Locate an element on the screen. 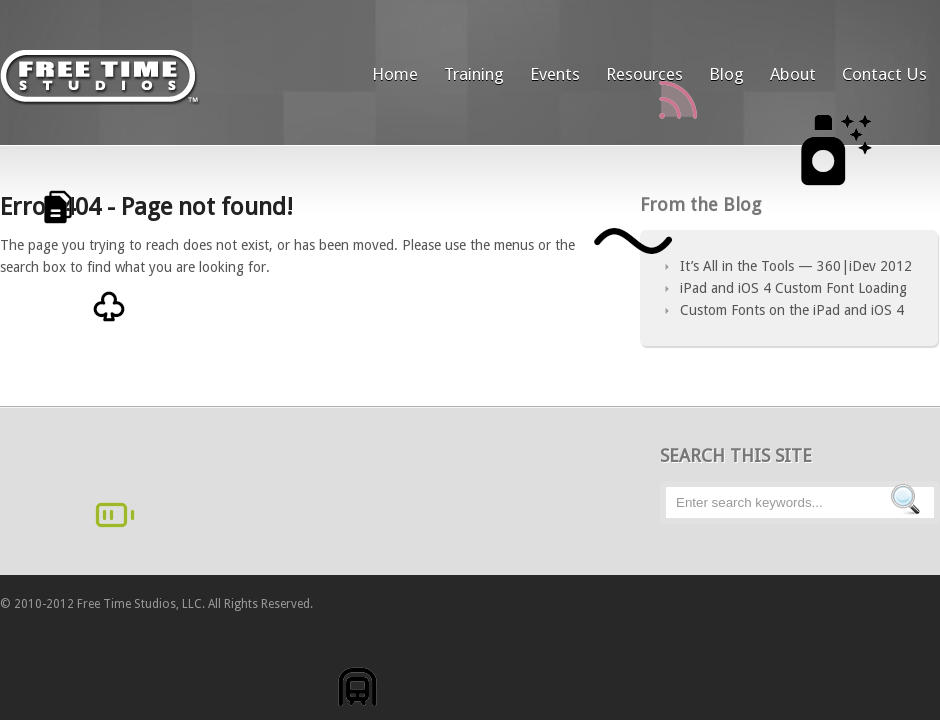 This screenshot has height=720, width=940. access your files or documents is located at coordinates (58, 207).